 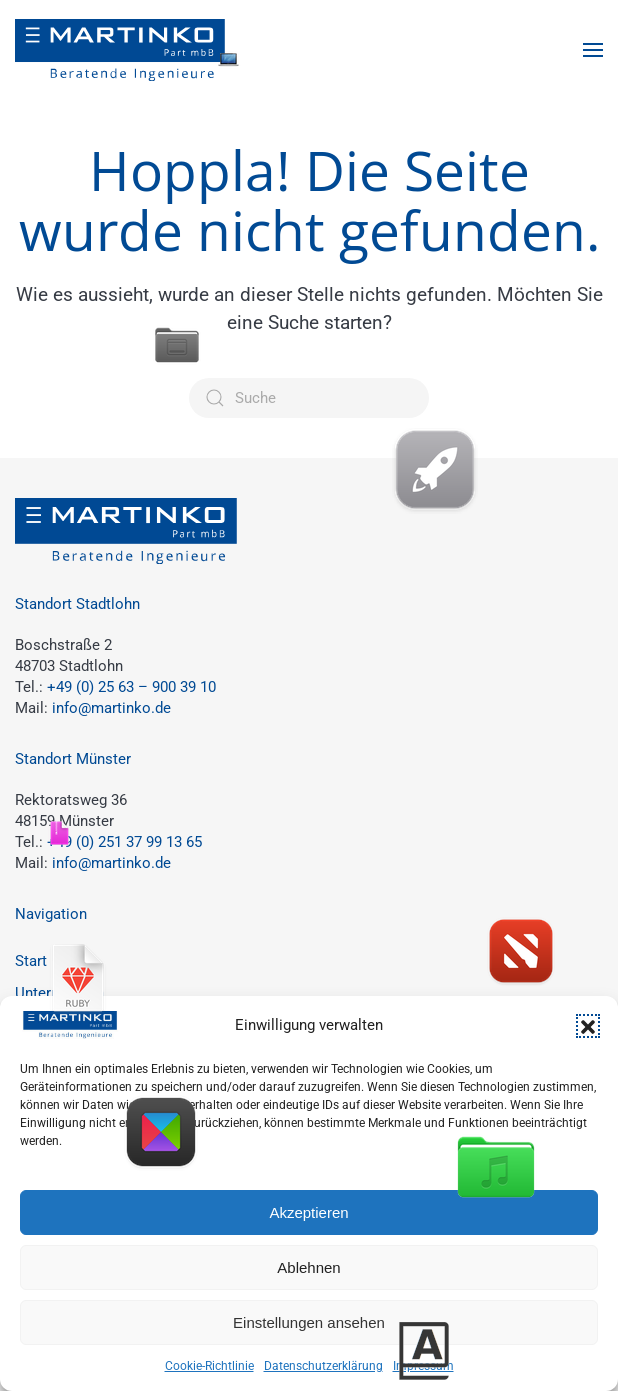 I want to click on launch Dota 2, so click(x=521, y=951).